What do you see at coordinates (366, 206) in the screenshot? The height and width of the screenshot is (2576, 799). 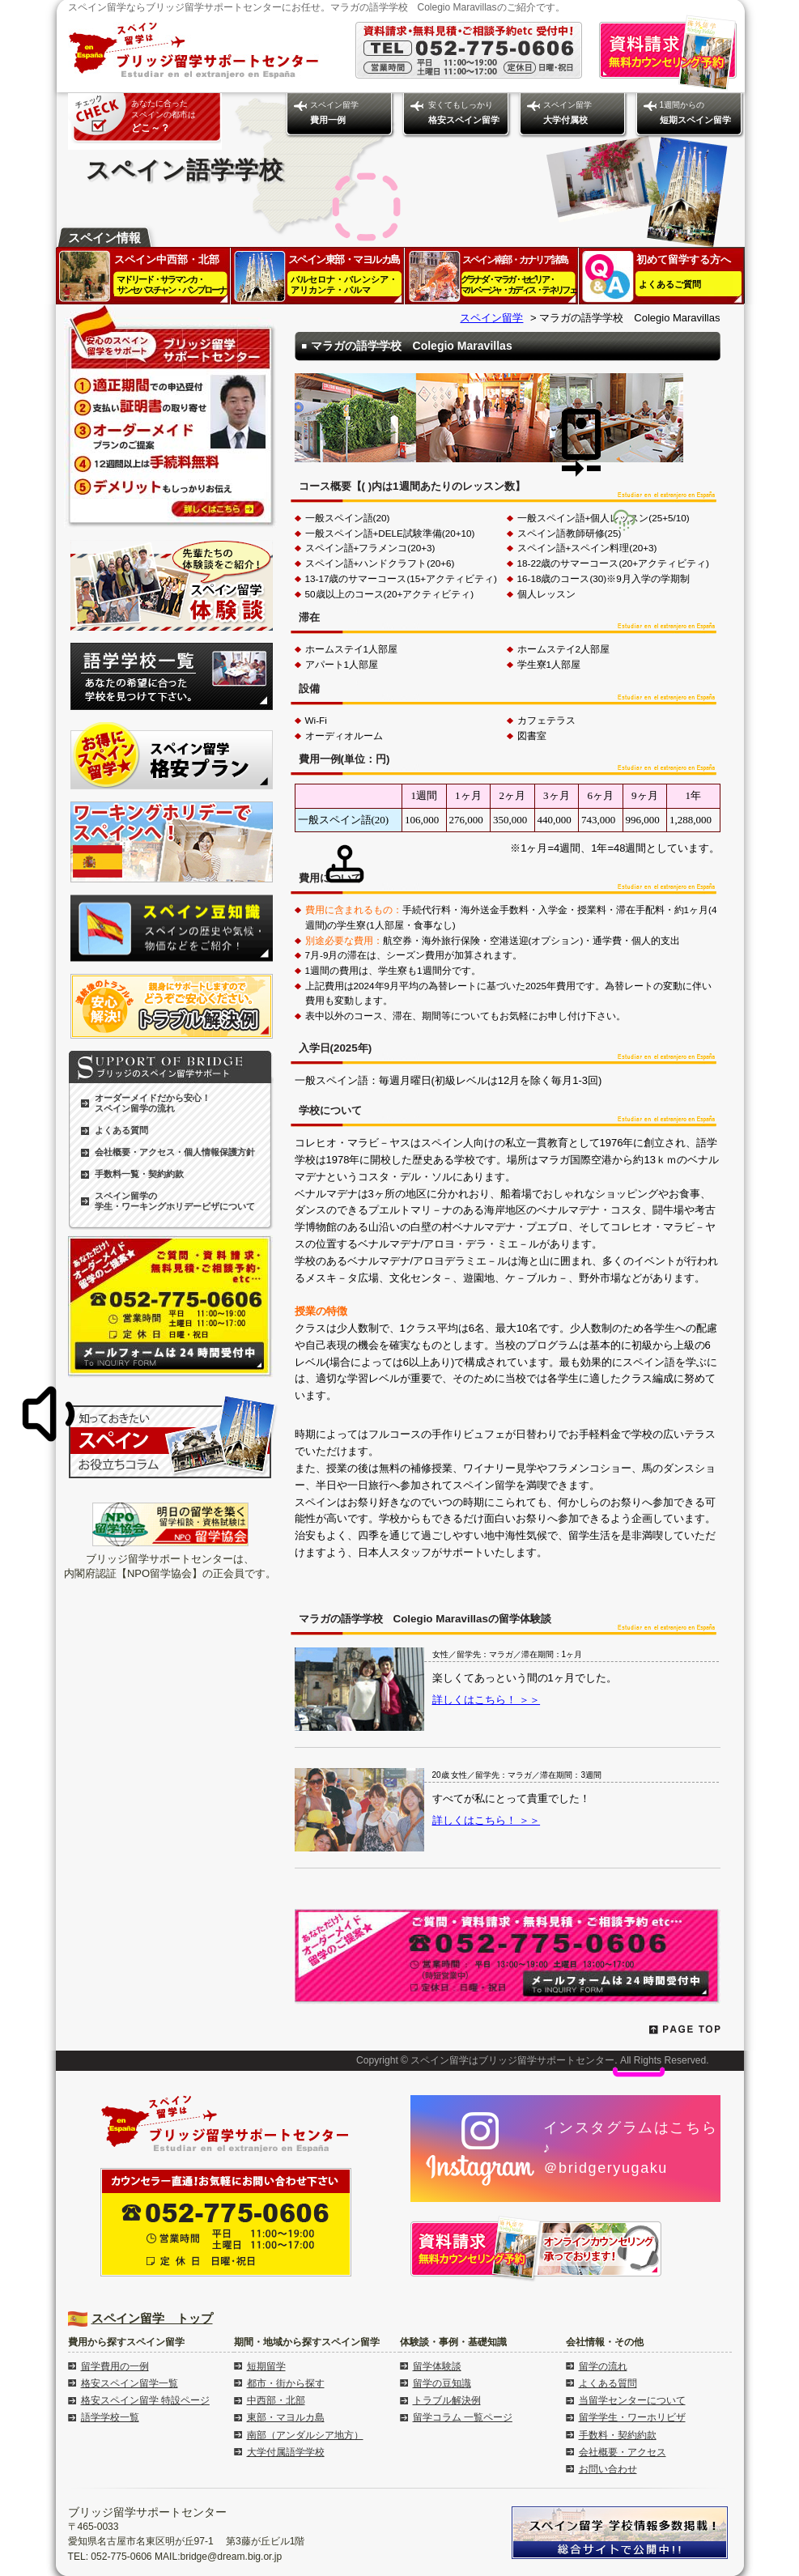 I see `select or crop area with rounded corners` at bounding box center [366, 206].